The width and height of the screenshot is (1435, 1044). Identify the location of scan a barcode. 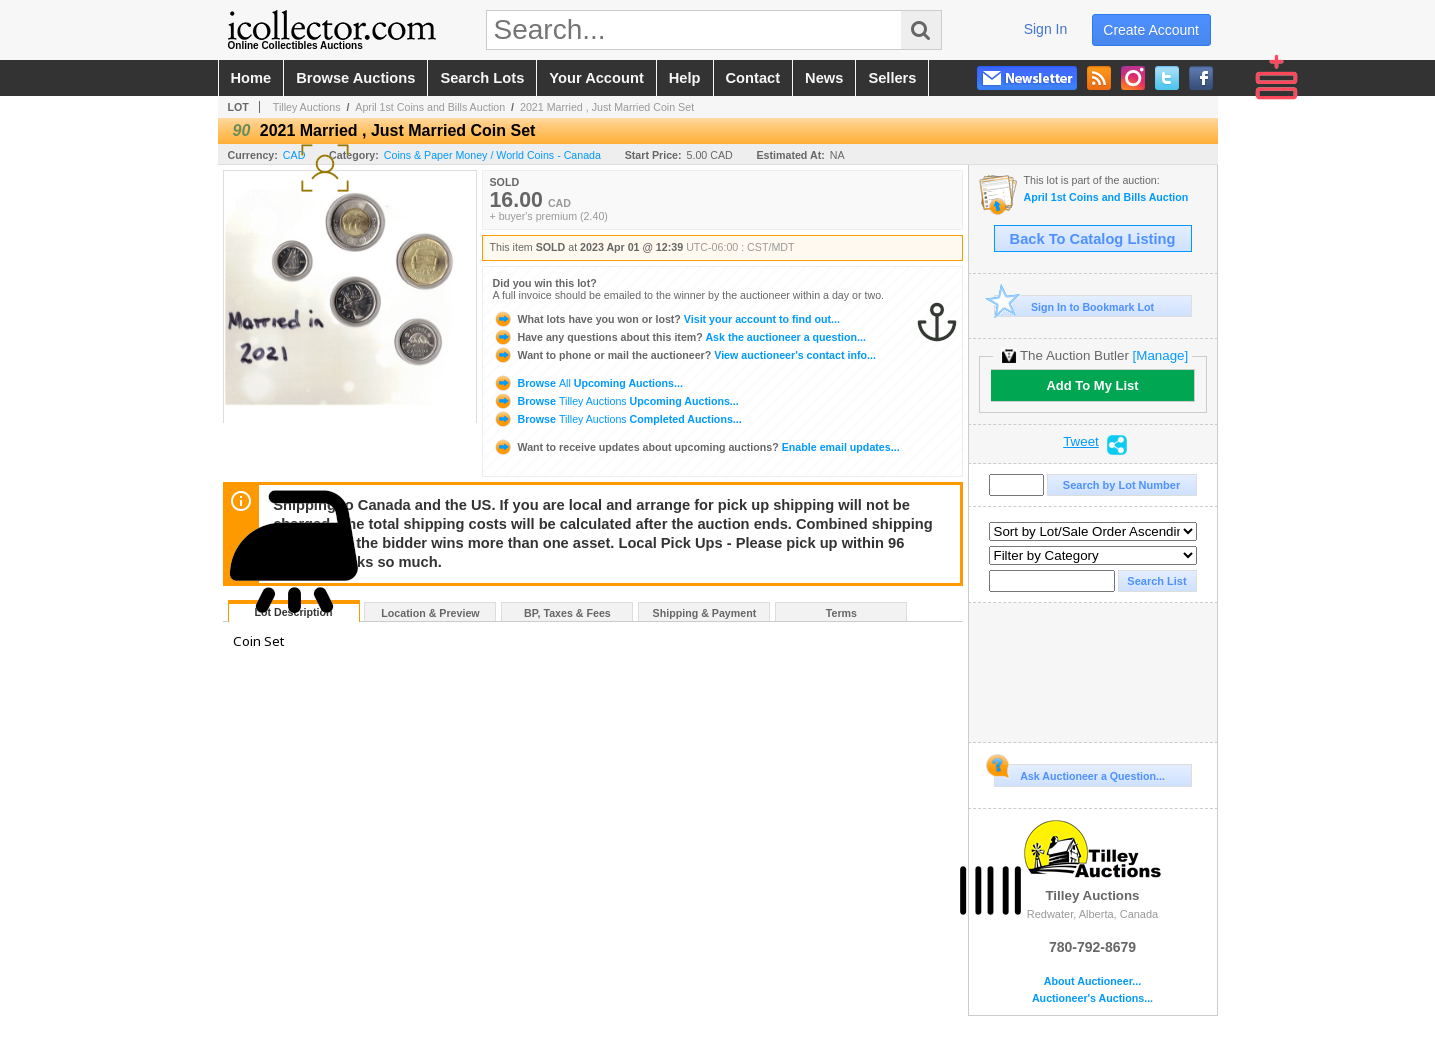
(990, 890).